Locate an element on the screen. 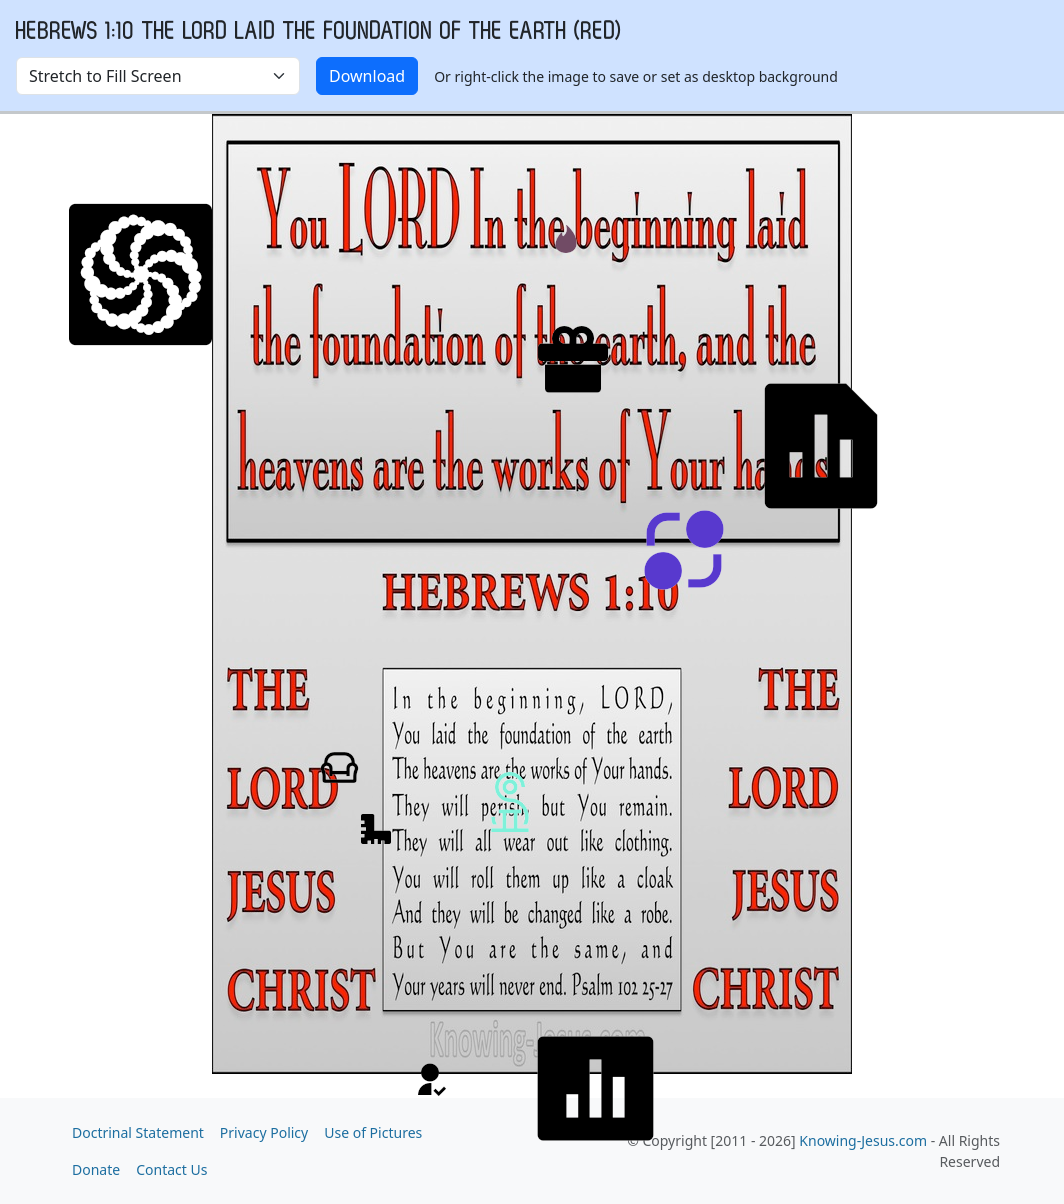 The image size is (1064, 1204). follow this user is located at coordinates (430, 1080).